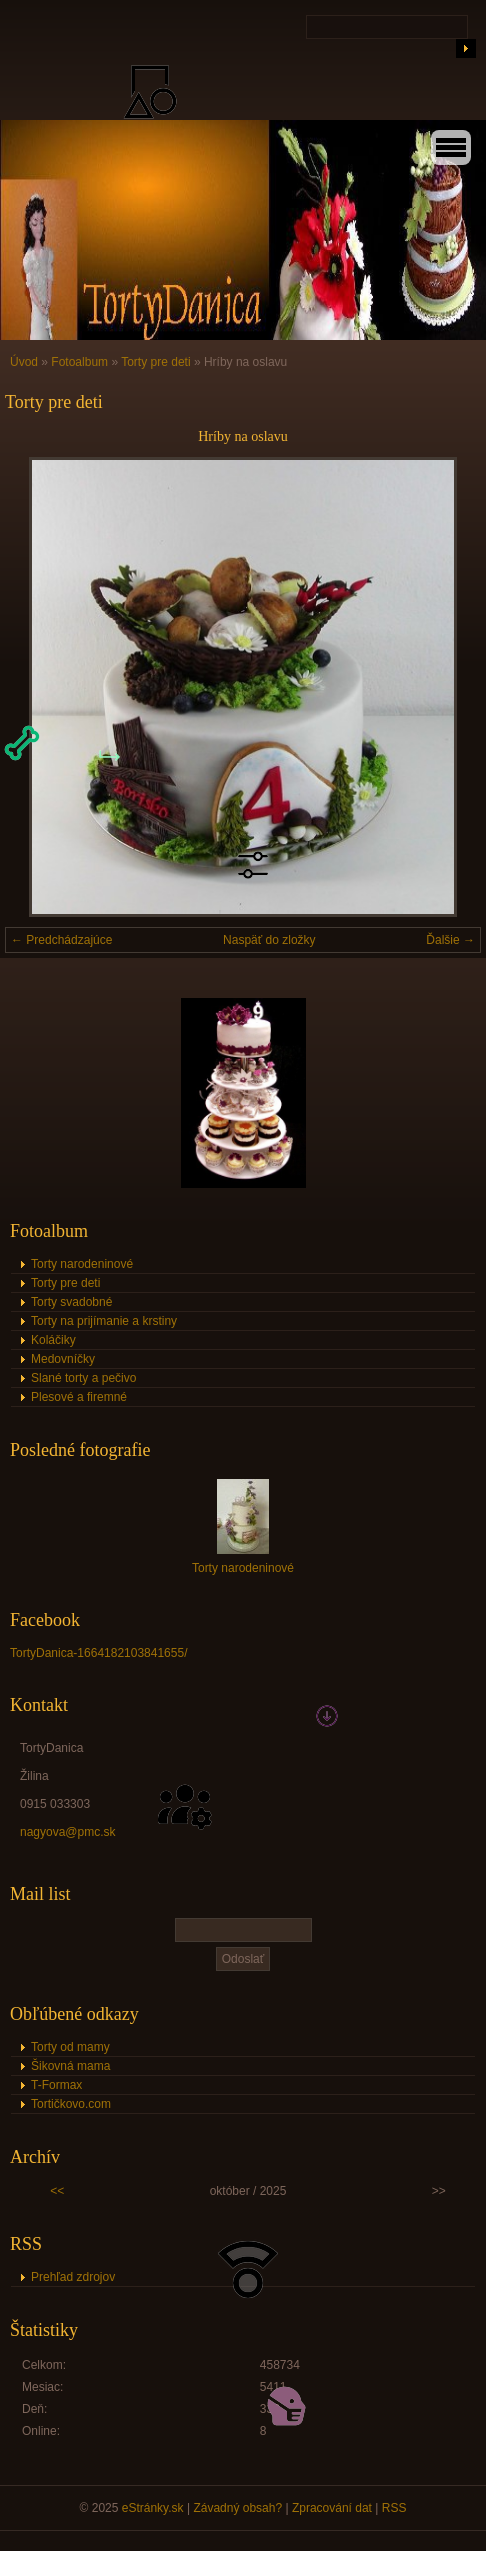 The height and width of the screenshot is (2551, 486). What do you see at coordinates (109, 755) in the screenshot?
I see `forward or redirect a message` at bounding box center [109, 755].